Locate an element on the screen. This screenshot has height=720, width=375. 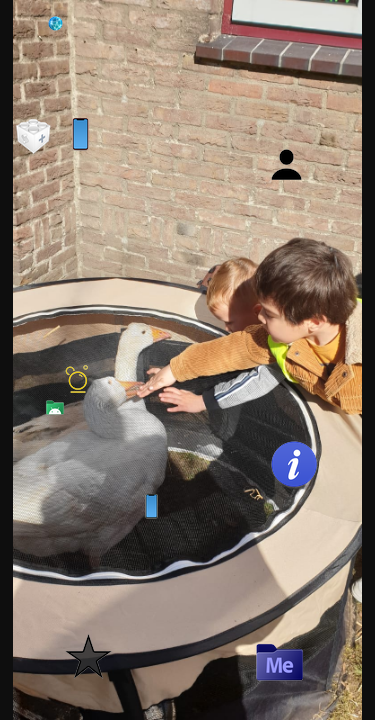
open android-related files folder is located at coordinates (55, 408).